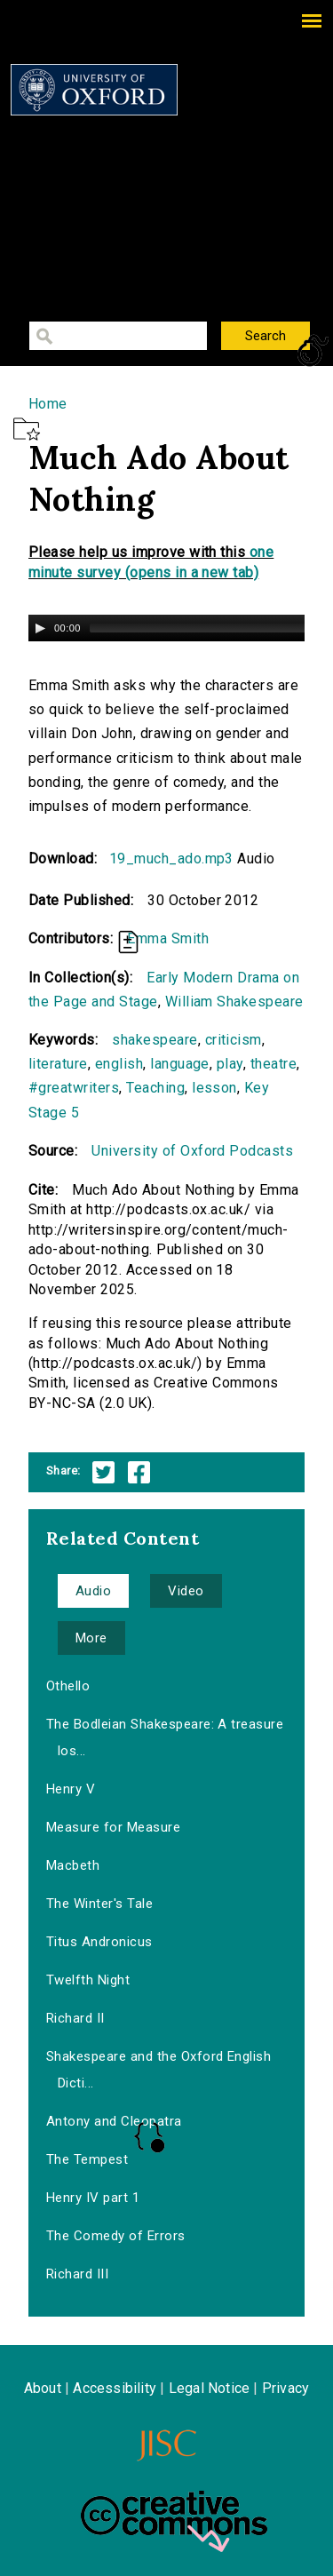 This screenshot has width=333, height=2576. I want to click on indicates a downward trend or decline in data, so click(209, 2539).